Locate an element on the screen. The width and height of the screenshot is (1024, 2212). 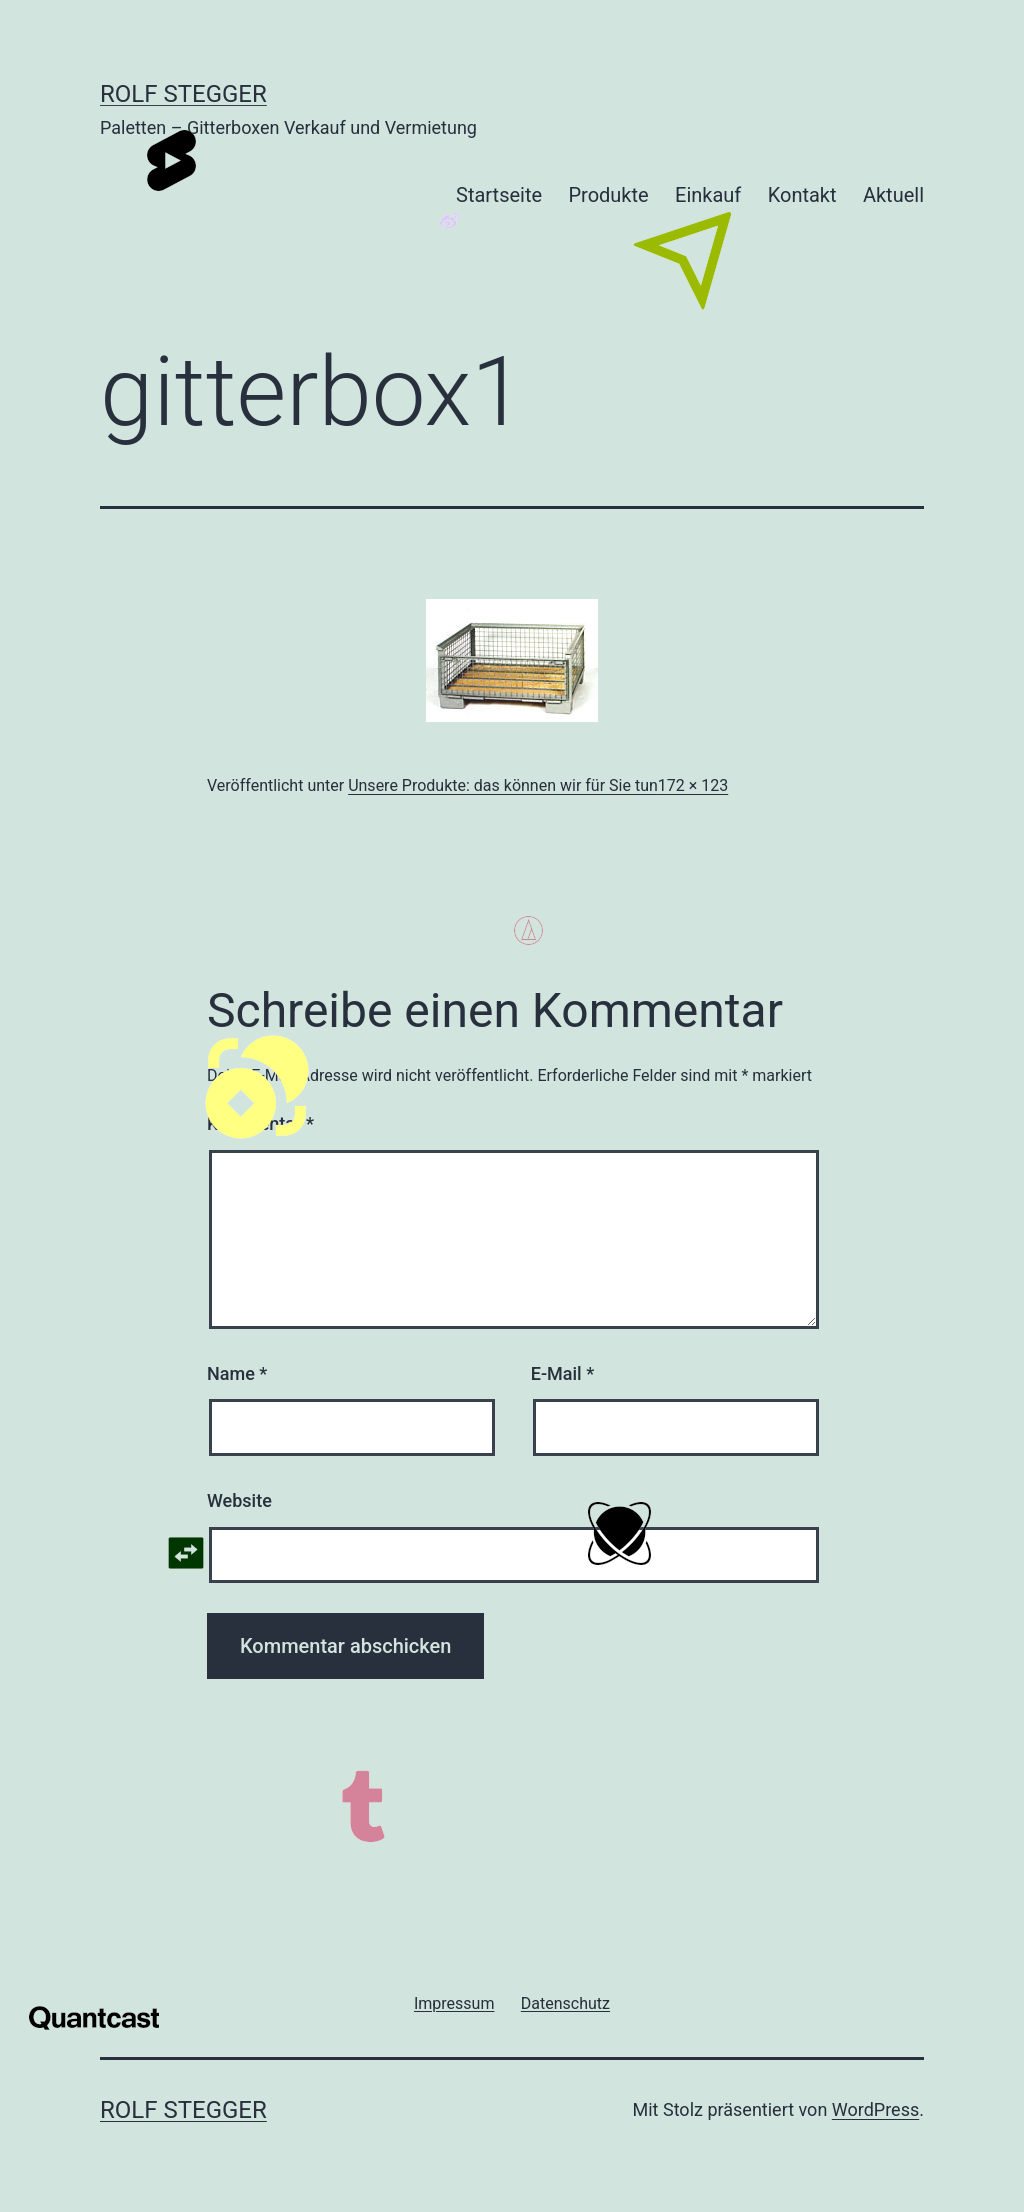
send a message is located at coordinates (684, 259).